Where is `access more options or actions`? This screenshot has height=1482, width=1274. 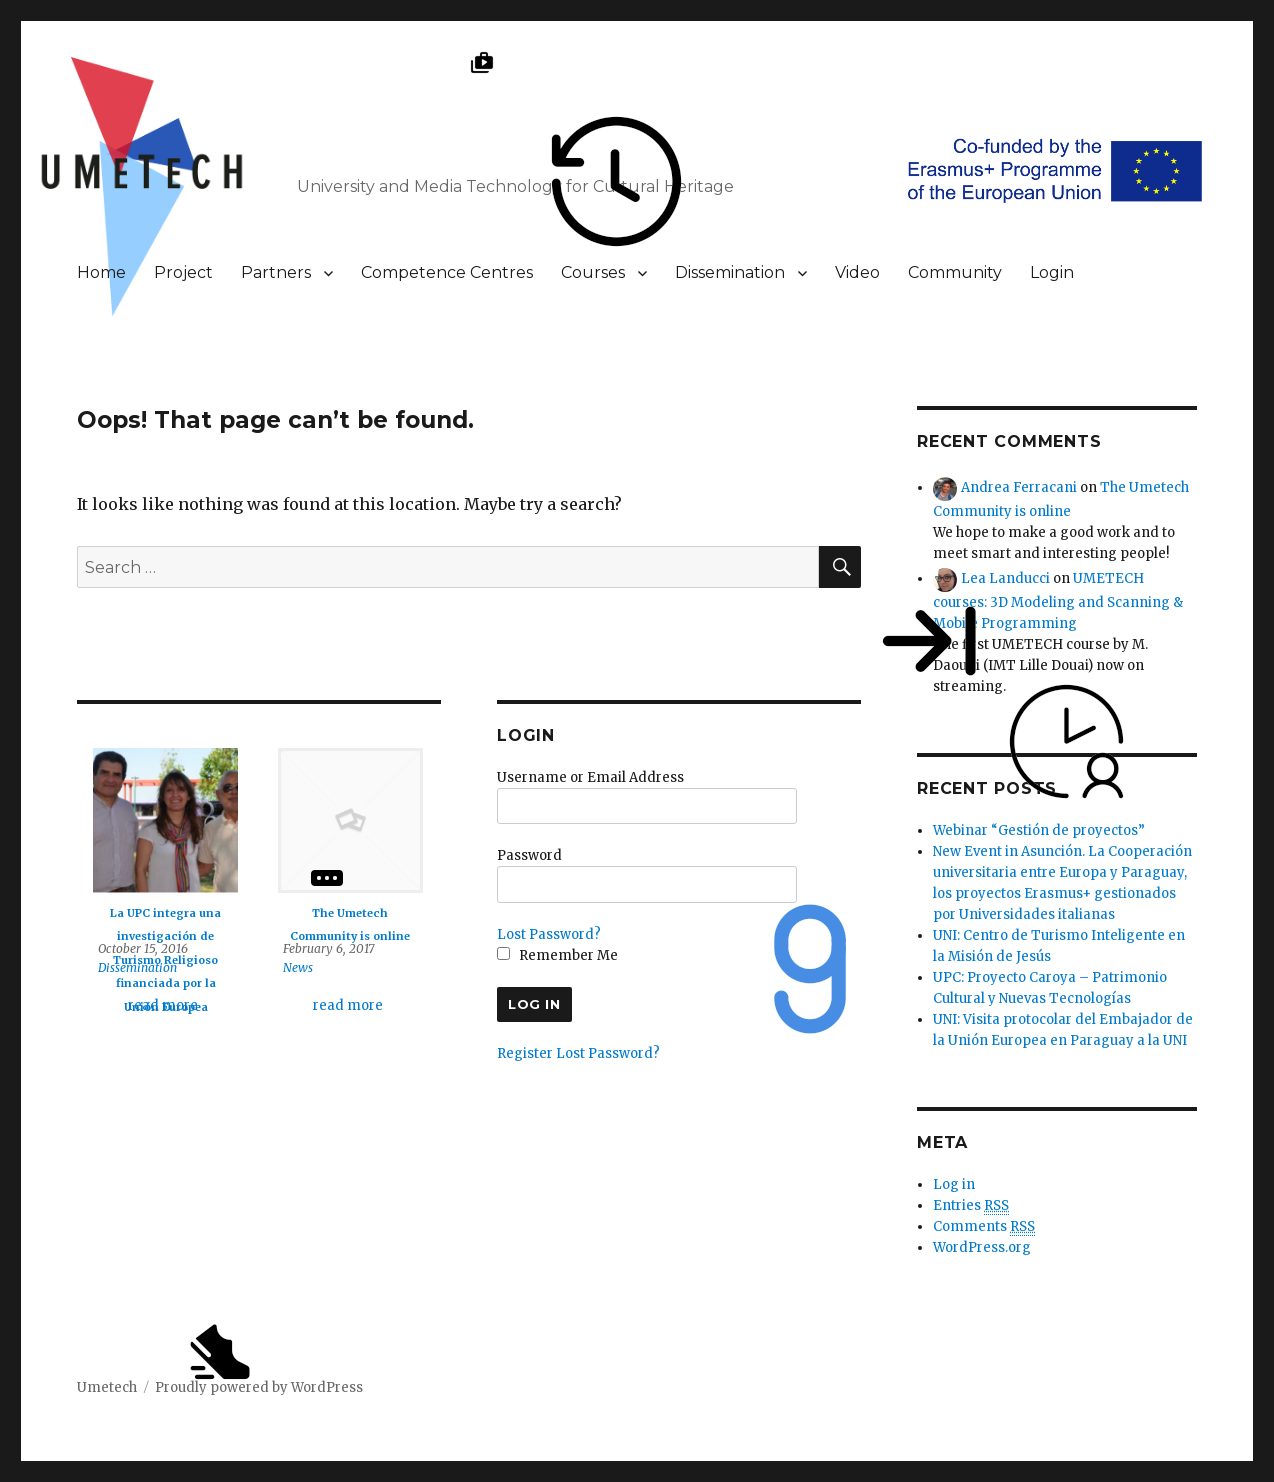 access more options or actions is located at coordinates (327, 878).